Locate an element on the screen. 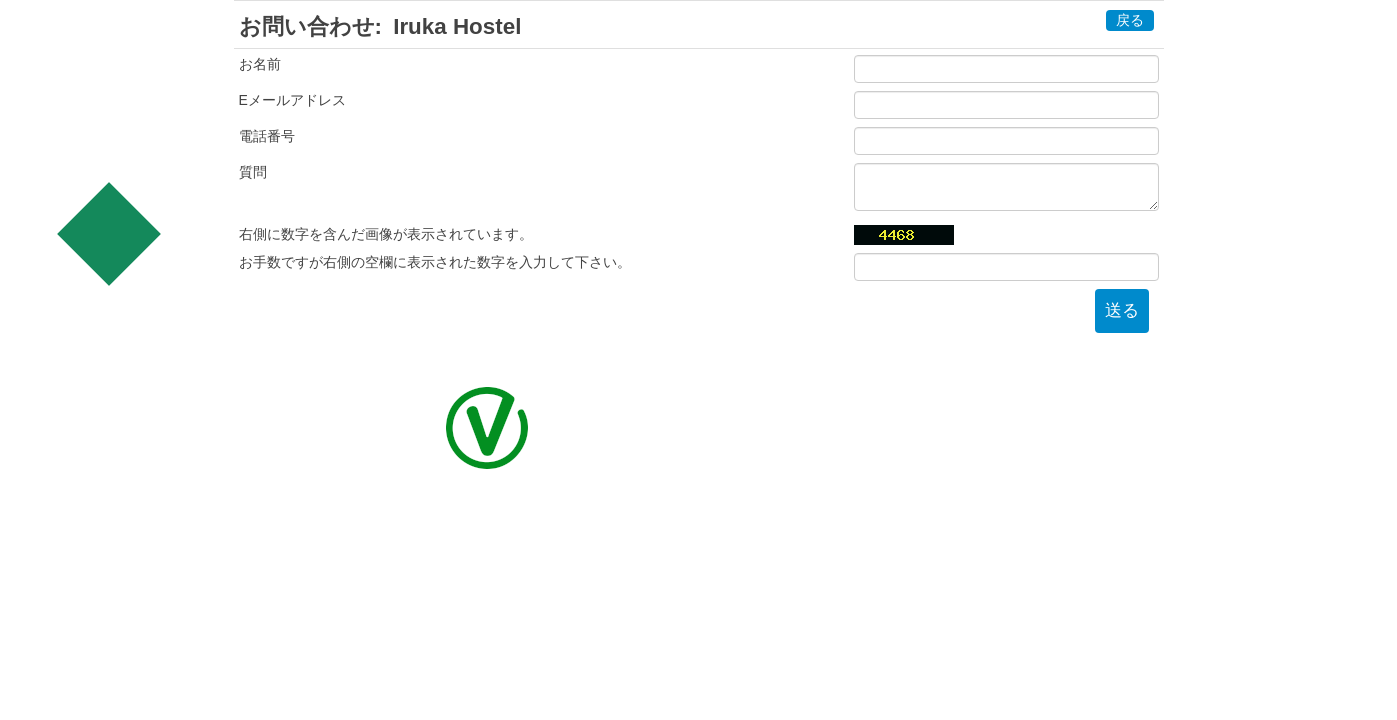 The height and width of the screenshot is (720, 1397). semantic versioning (semver) logo is located at coordinates (487, 428).